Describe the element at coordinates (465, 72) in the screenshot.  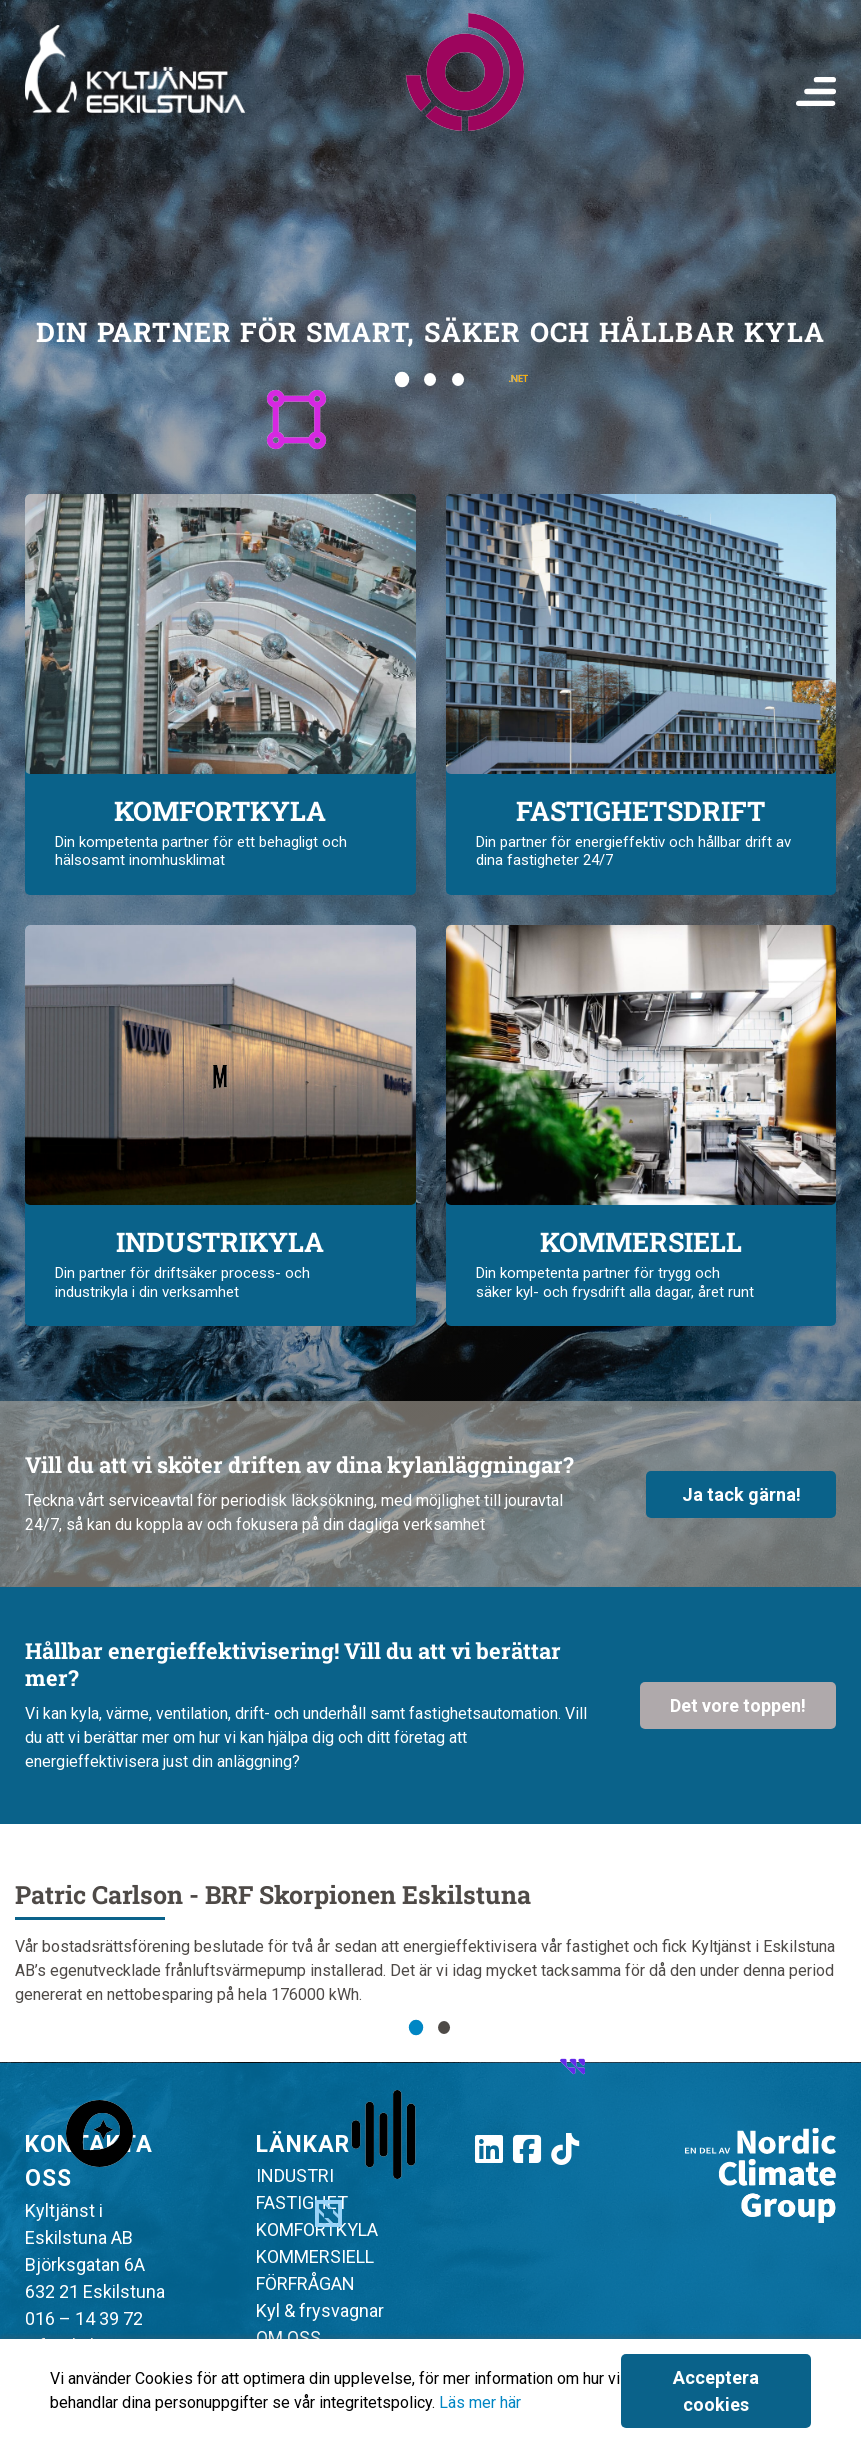
I see `turborepo logo - a build system for JavaScript and TypeScript codebases` at that location.